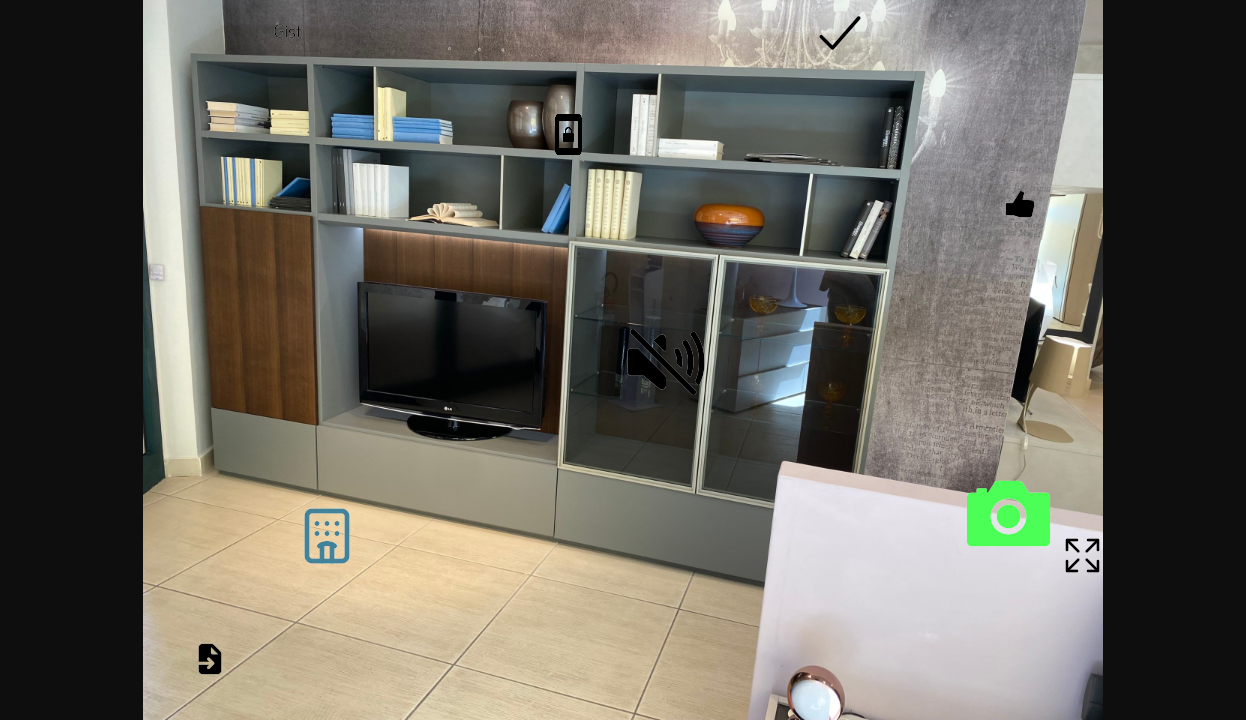 This screenshot has height=720, width=1246. I want to click on take a photo, so click(1008, 513).